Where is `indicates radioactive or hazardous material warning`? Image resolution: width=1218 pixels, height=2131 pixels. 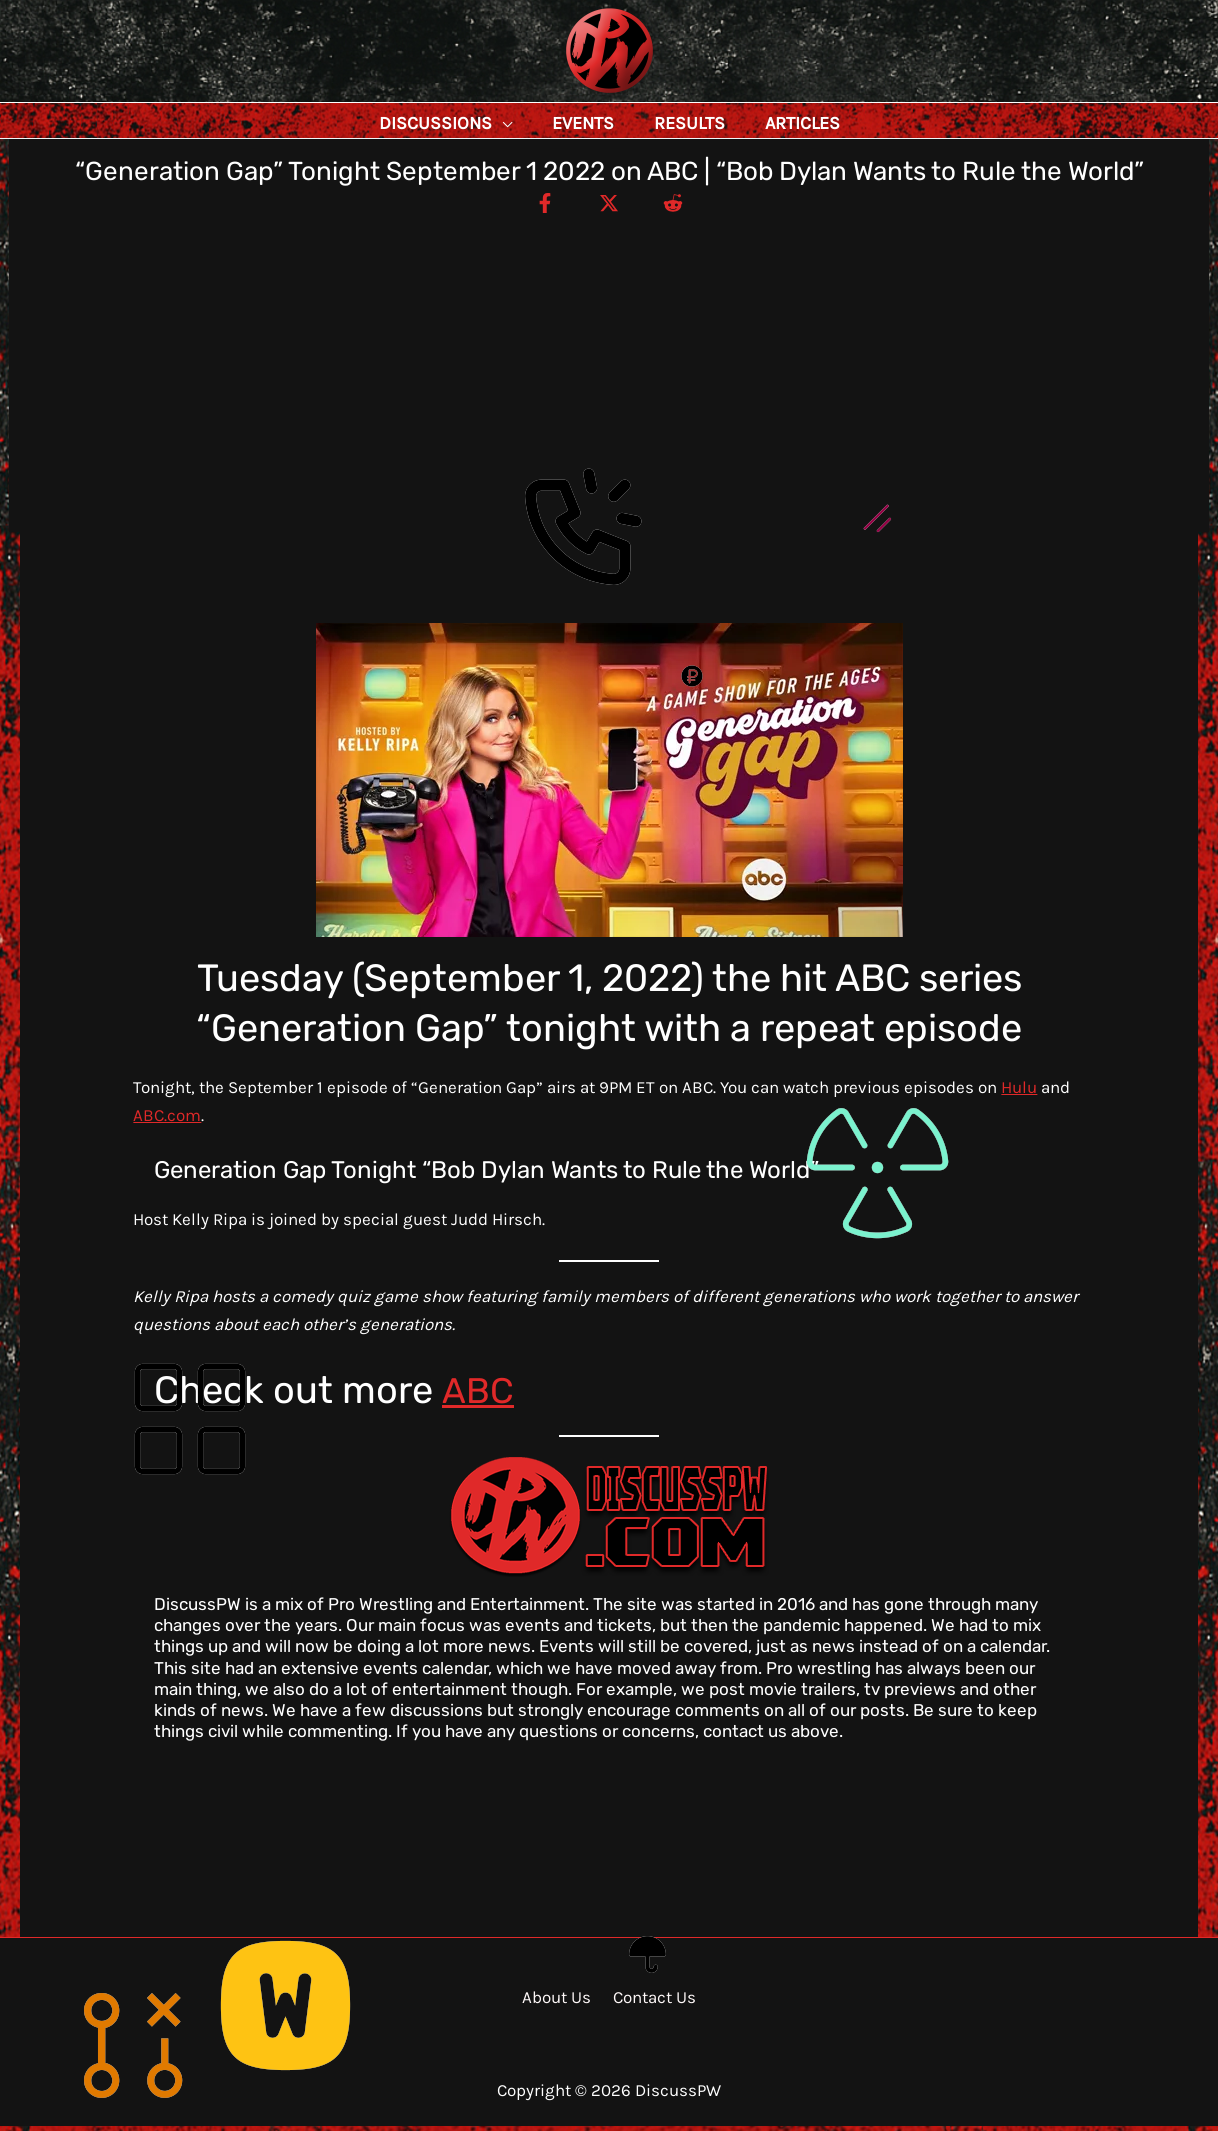 indicates radioactive or hazardous material warning is located at coordinates (877, 1167).